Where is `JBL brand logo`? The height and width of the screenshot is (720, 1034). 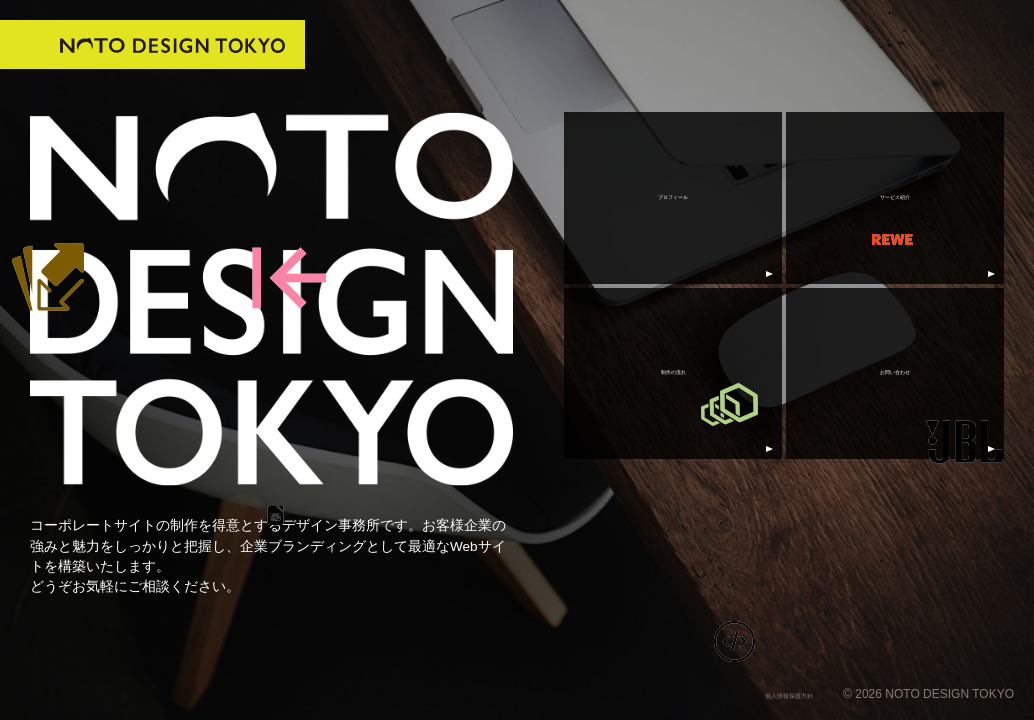 JBL brand logo is located at coordinates (964, 442).